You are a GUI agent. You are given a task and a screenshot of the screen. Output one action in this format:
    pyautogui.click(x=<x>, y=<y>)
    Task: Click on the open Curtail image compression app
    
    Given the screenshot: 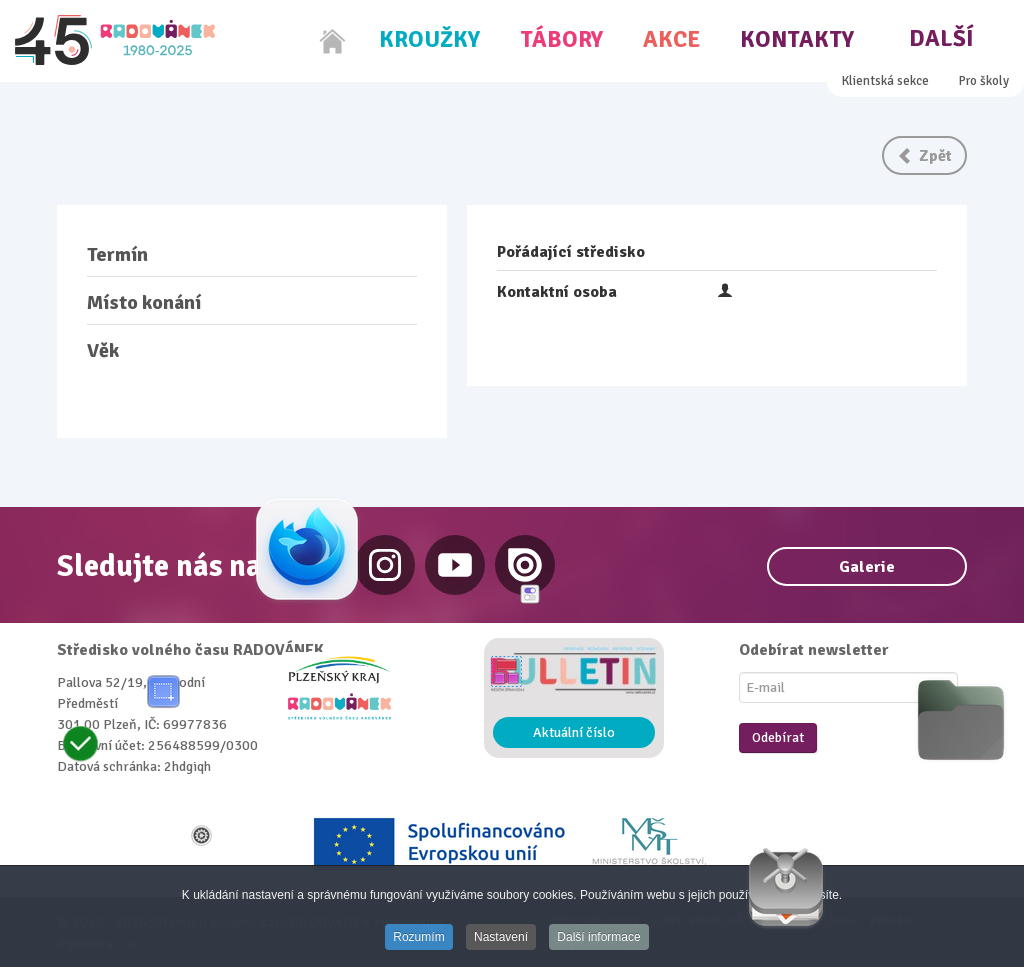 What is the action you would take?
    pyautogui.click(x=786, y=889)
    